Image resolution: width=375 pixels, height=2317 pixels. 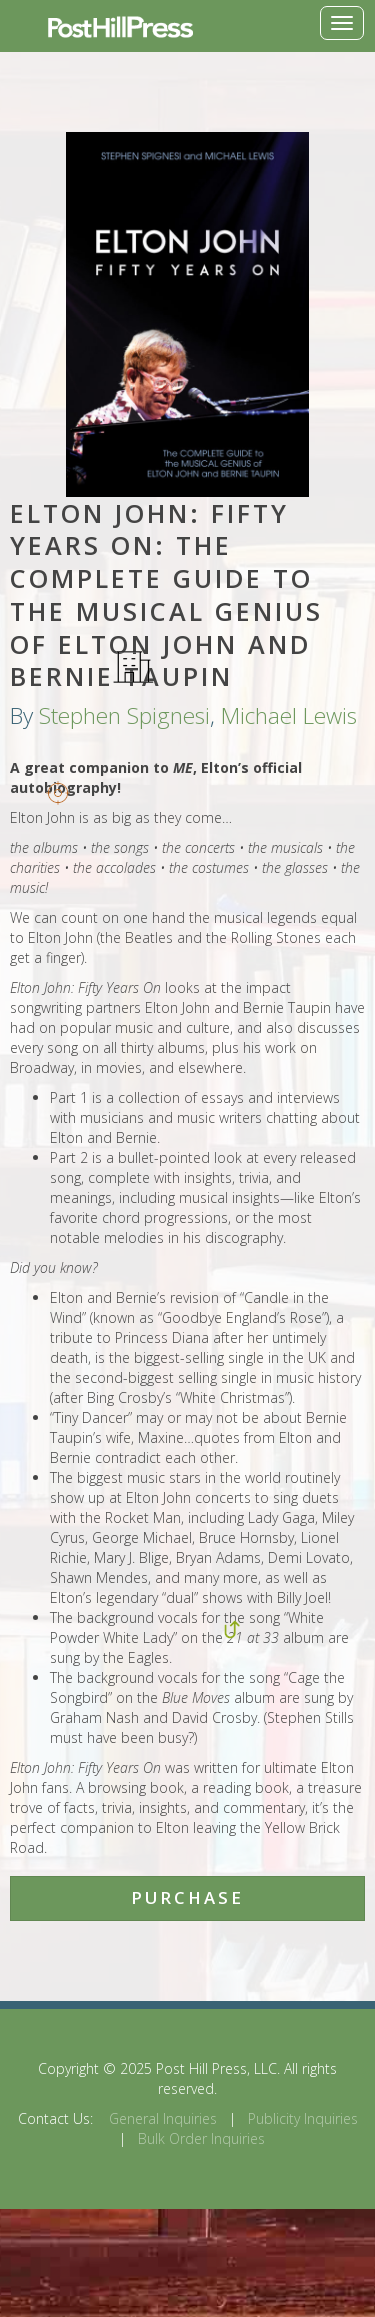 I want to click on redo or repeat last action, so click(x=231, y=1629).